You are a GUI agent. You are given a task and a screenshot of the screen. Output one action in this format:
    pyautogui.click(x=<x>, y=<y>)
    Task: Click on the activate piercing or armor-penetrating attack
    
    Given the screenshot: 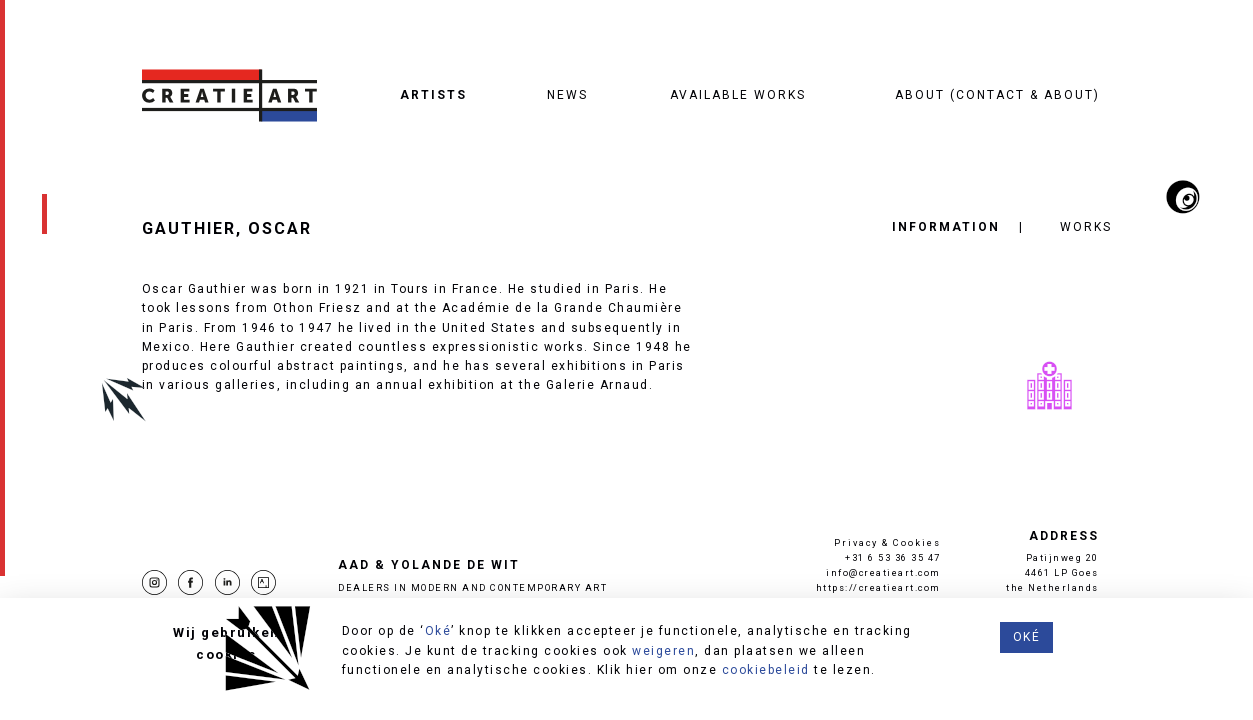 What is the action you would take?
    pyautogui.click(x=267, y=648)
    